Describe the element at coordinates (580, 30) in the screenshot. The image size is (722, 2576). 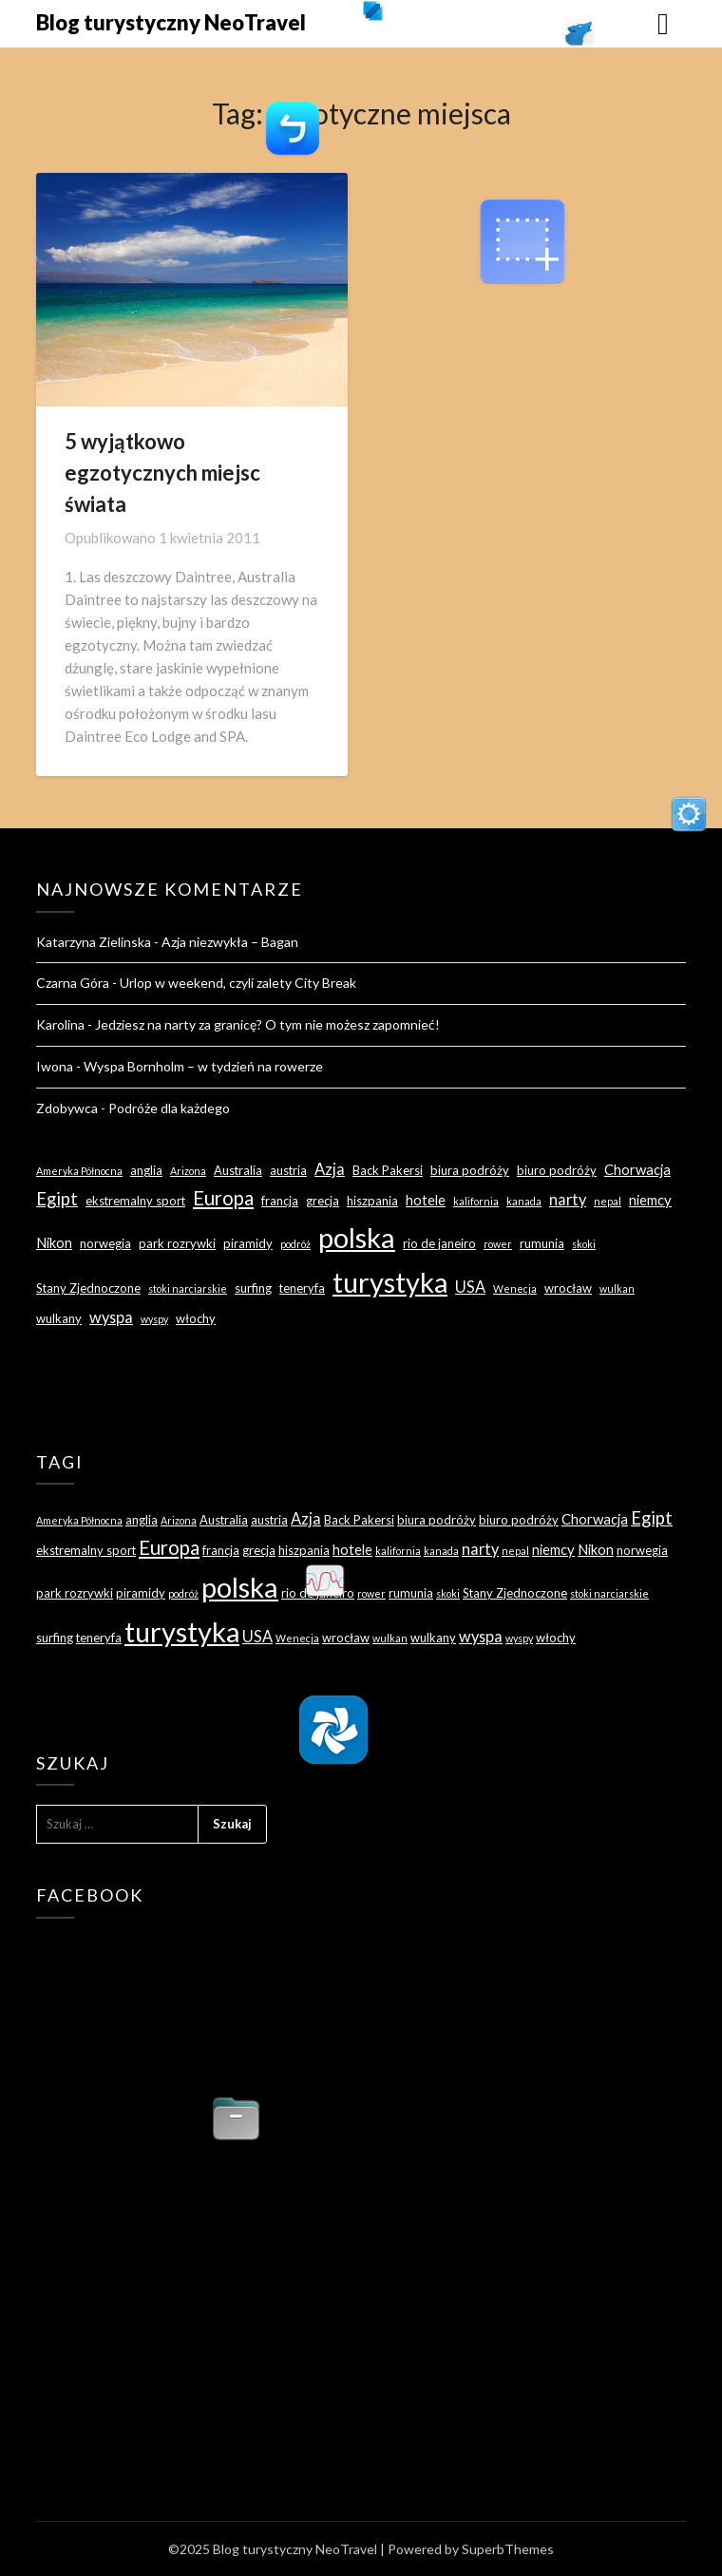
I see `open amarok music player` at that location.